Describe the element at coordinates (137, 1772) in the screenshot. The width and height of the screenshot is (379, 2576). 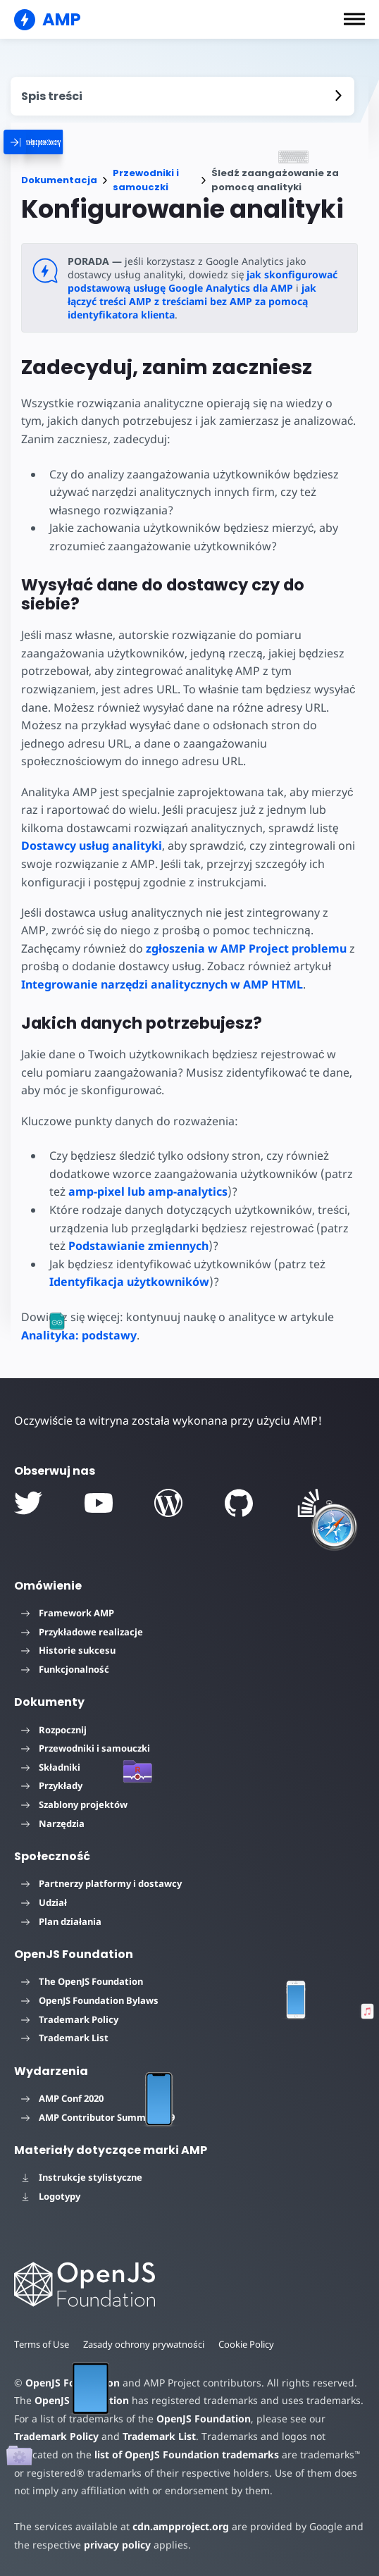
I see `folder for Pokémon Team Rocket collection or fan content` at that location.